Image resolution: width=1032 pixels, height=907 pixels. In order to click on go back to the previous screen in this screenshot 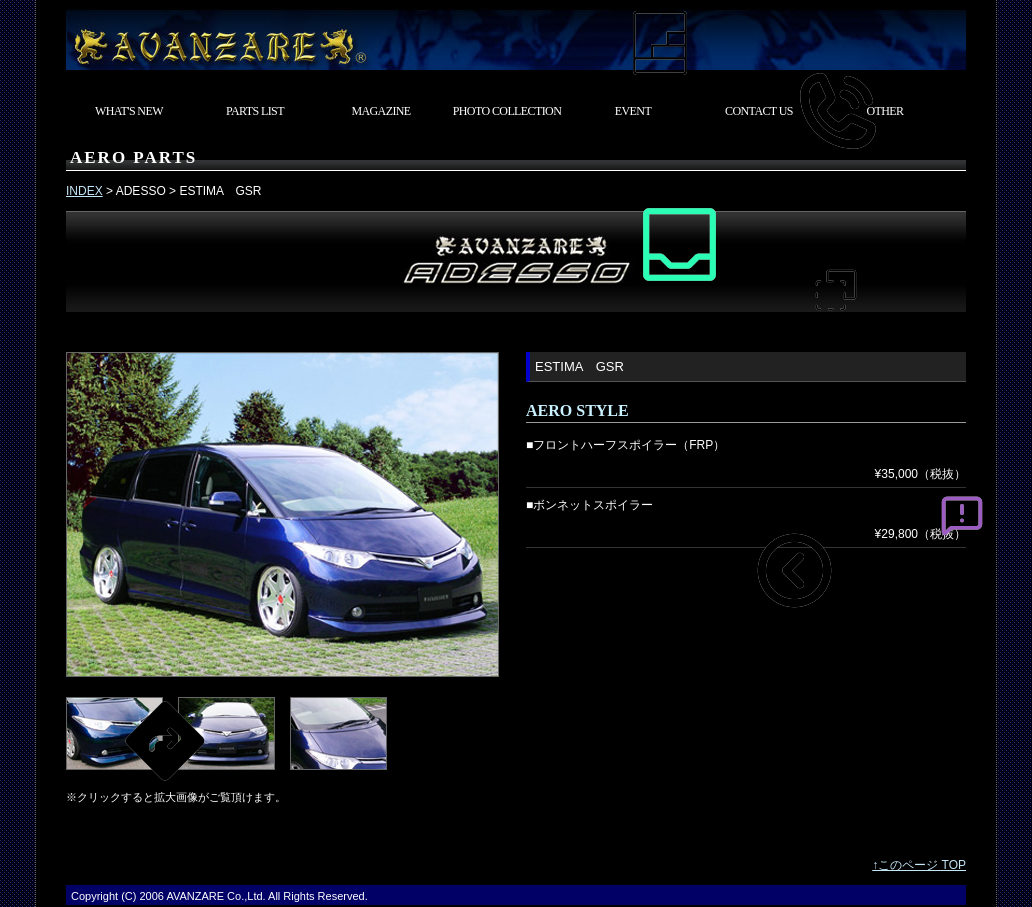, I will do `click(794, 570)`.